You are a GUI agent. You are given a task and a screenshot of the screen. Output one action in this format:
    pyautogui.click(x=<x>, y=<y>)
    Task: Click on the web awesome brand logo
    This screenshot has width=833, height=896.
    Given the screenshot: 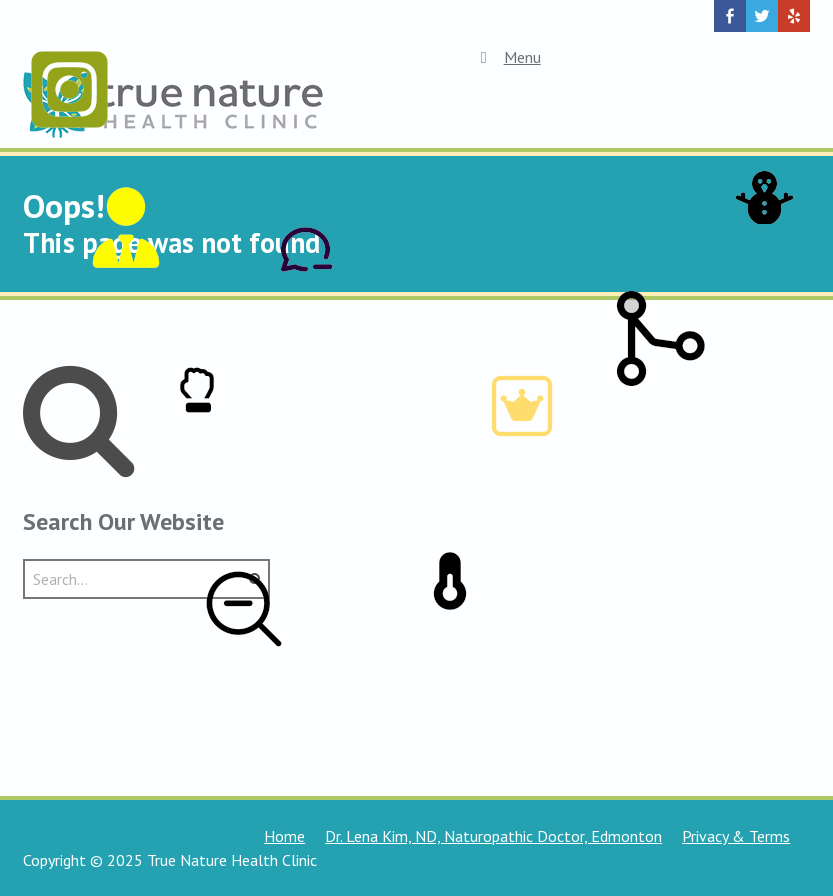 What is the action you would take?
    pyautogui.click(x=522, y=406)
    